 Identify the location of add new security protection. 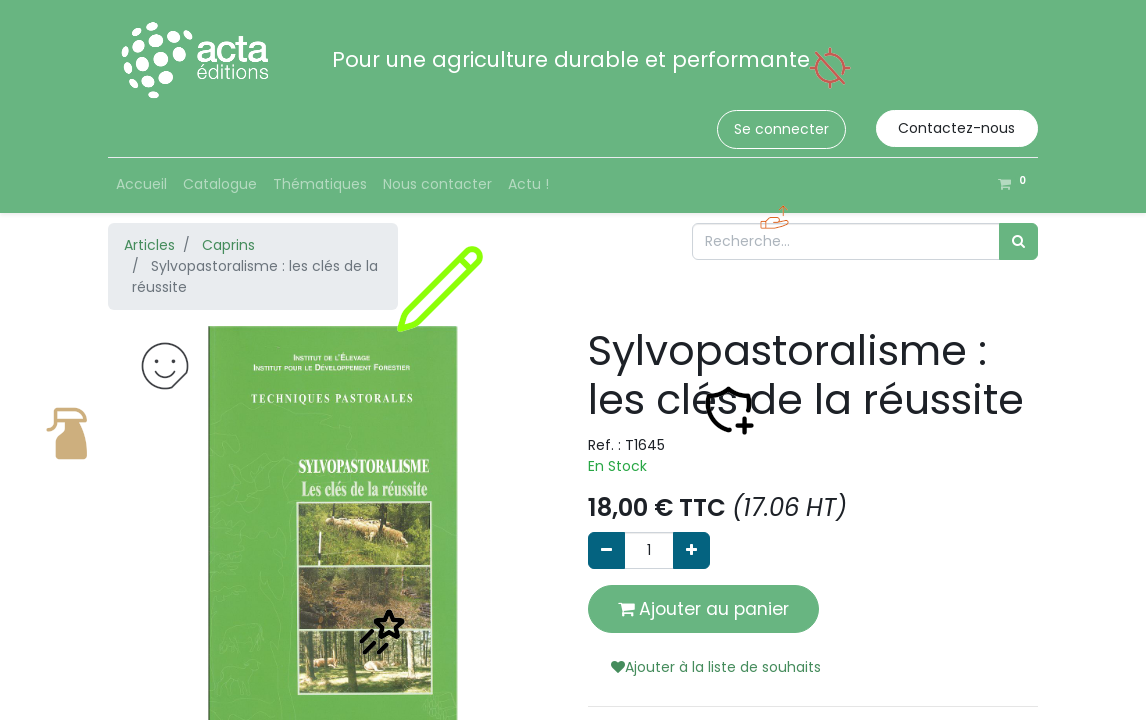
(728, 409).